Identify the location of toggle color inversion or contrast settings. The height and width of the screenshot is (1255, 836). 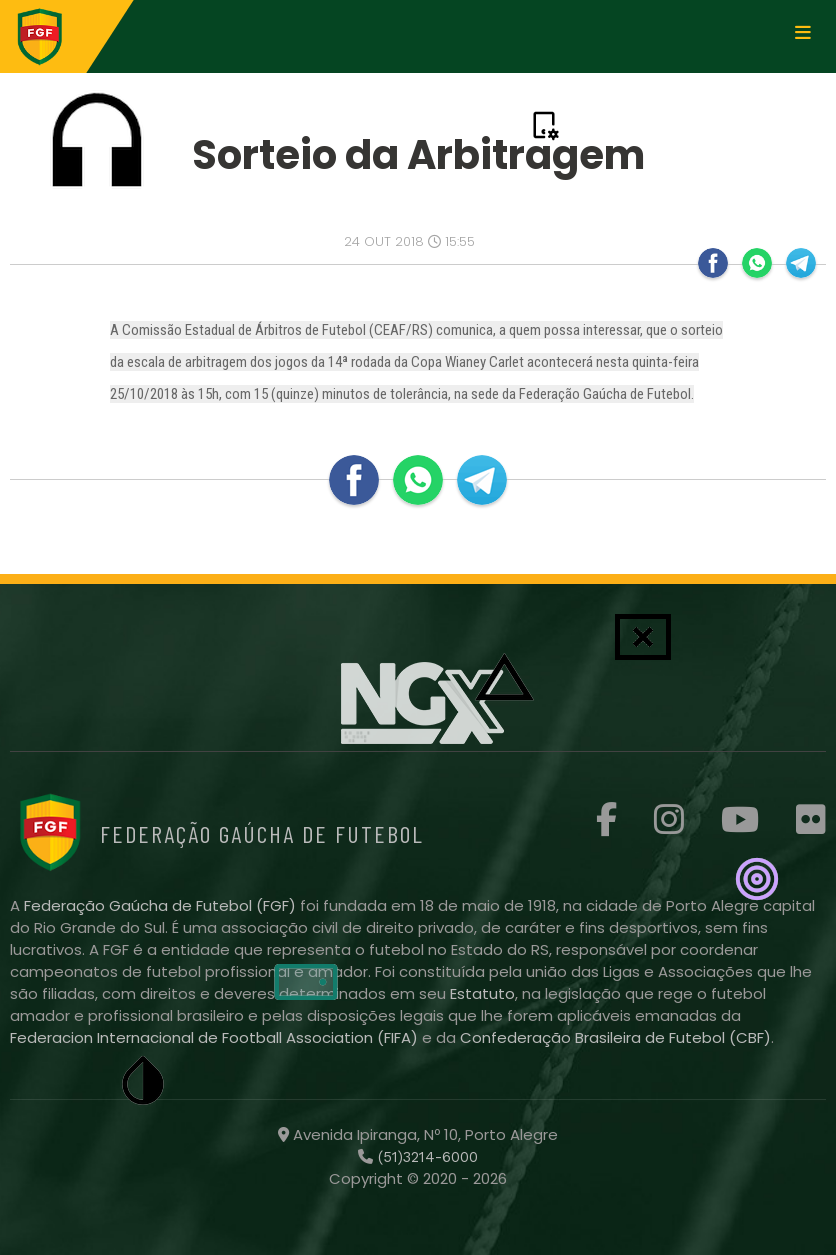
(143, 1080).